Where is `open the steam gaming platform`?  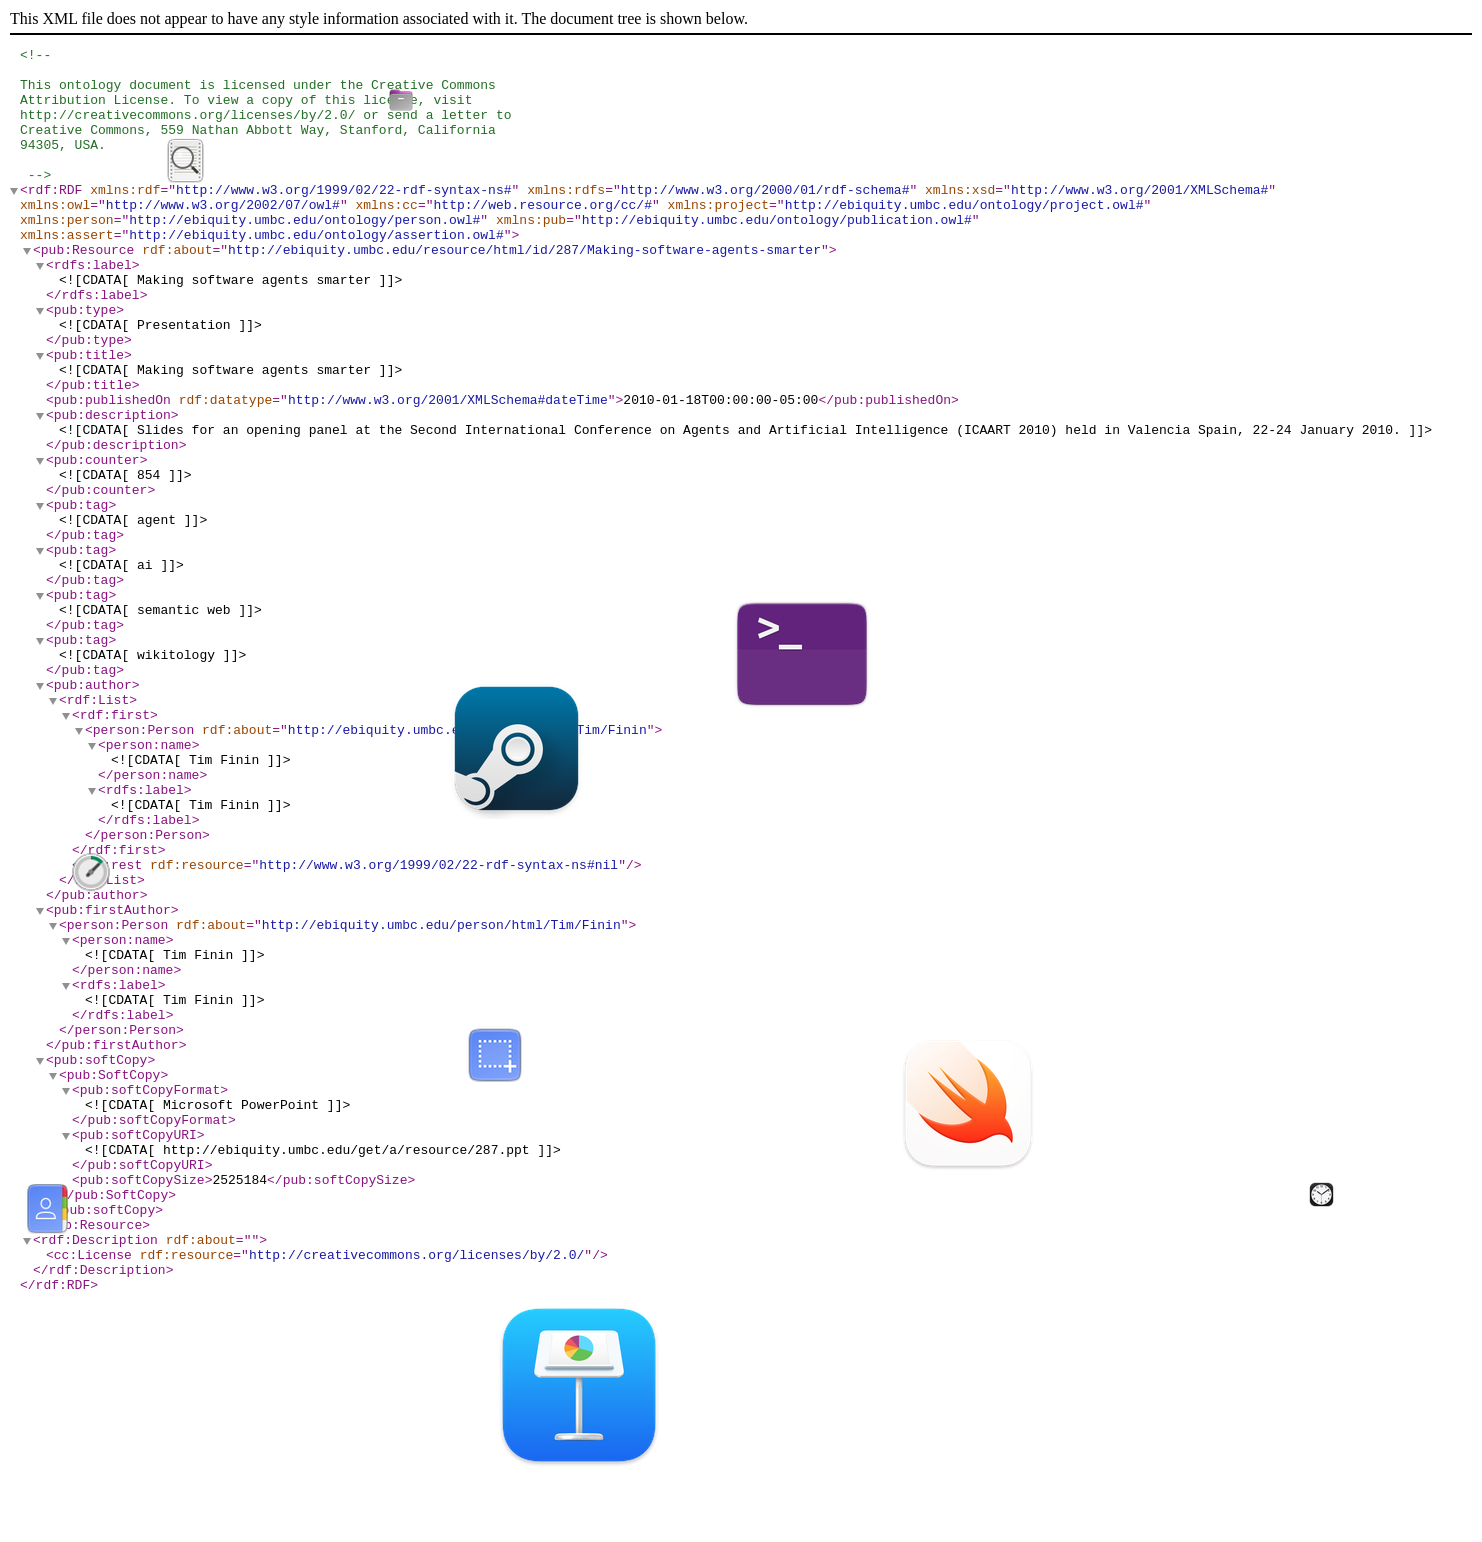
open the steam gaming platform is located at coordinates (516, 748).